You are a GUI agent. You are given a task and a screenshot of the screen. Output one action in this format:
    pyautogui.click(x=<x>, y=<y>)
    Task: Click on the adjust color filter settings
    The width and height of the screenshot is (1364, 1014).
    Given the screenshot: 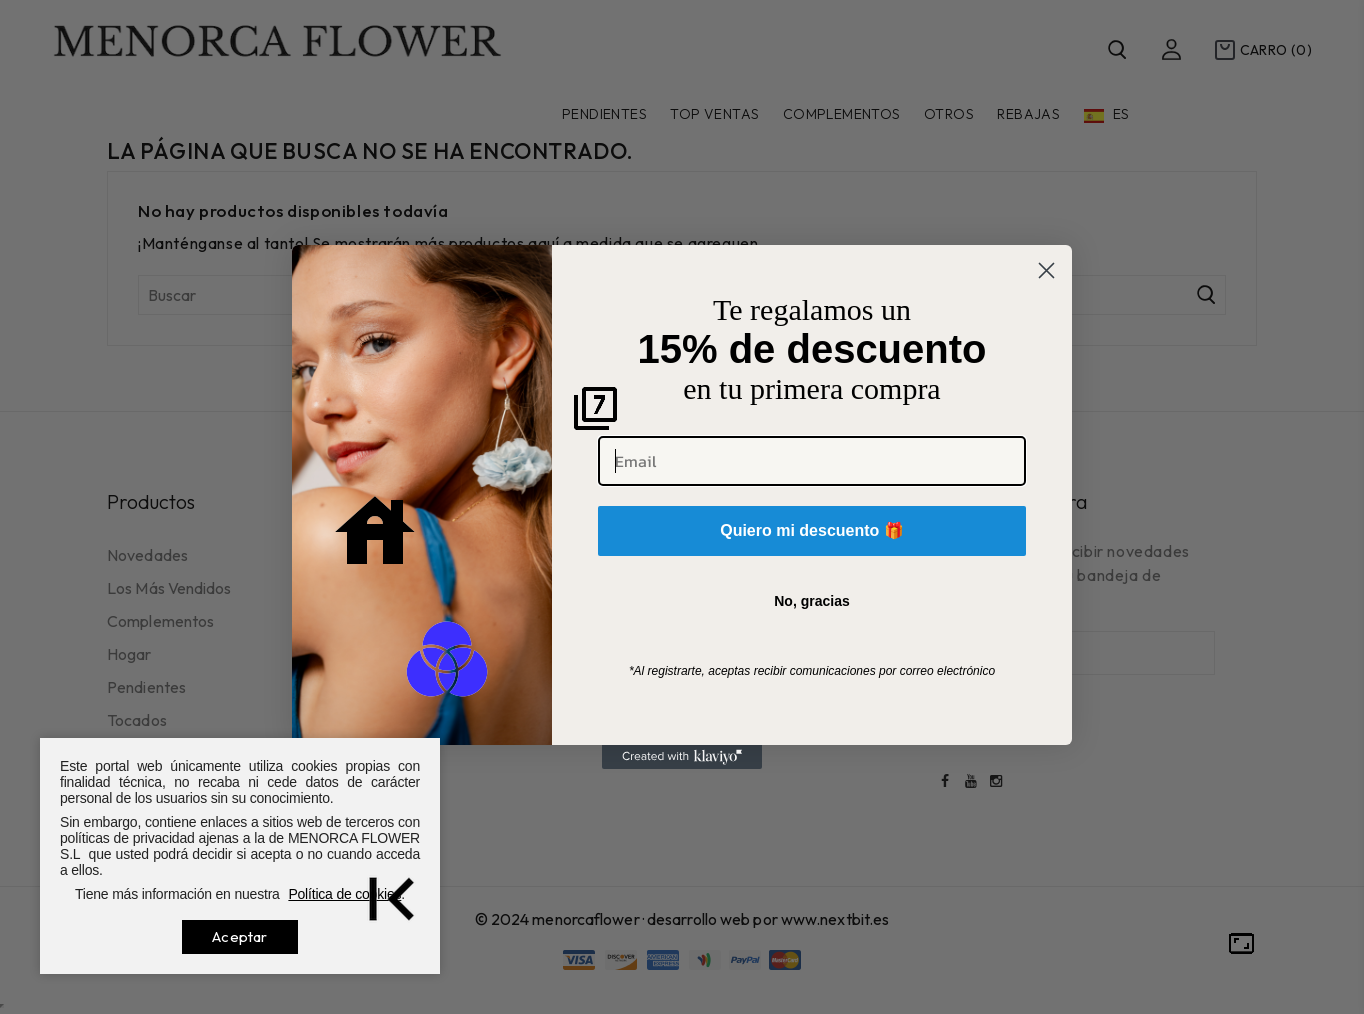 What is the action you would take?
    pyautogui.click(x=447, y=659)
    